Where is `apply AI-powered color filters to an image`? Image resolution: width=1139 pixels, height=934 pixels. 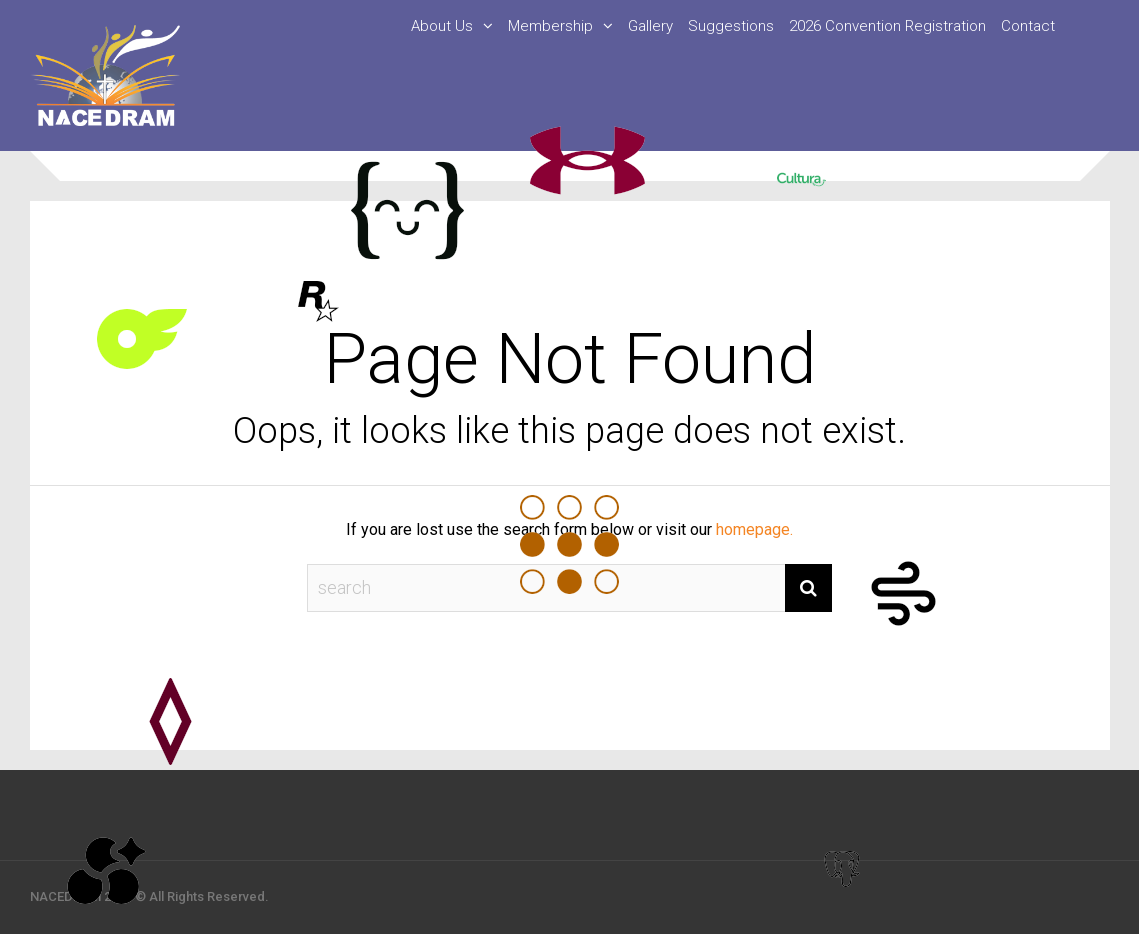
apply AI-powered color filters to an image is located at coordinates (105, 876).